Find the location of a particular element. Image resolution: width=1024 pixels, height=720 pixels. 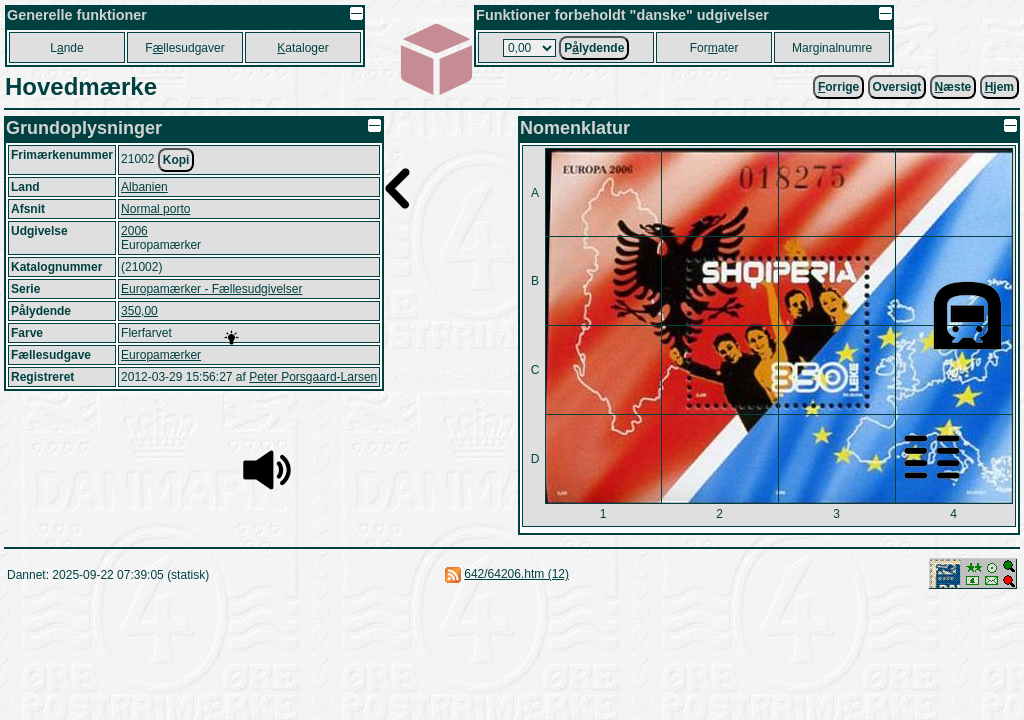

access tips or suggestions is located at coordinates (231, 337).